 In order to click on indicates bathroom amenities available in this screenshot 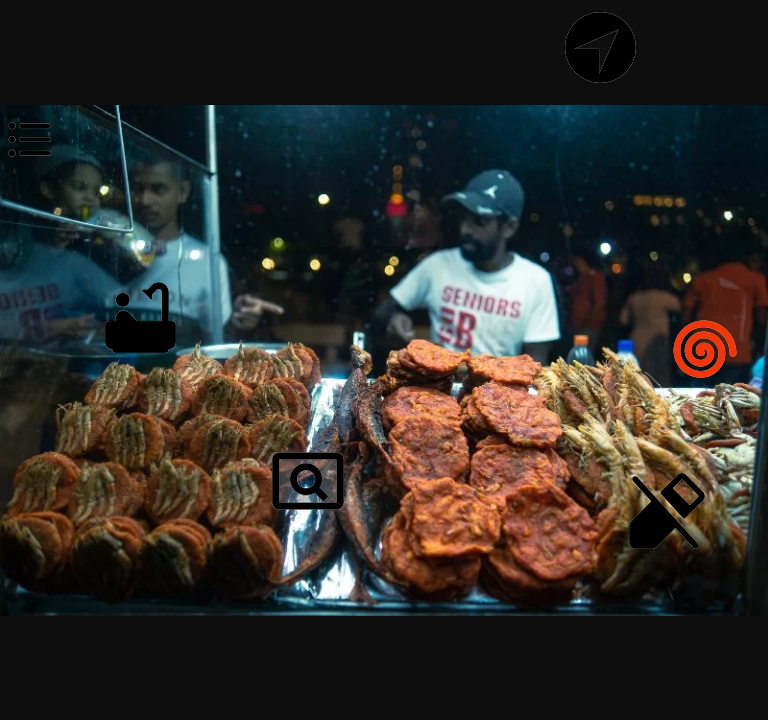, I will do `click(140, 317)`.